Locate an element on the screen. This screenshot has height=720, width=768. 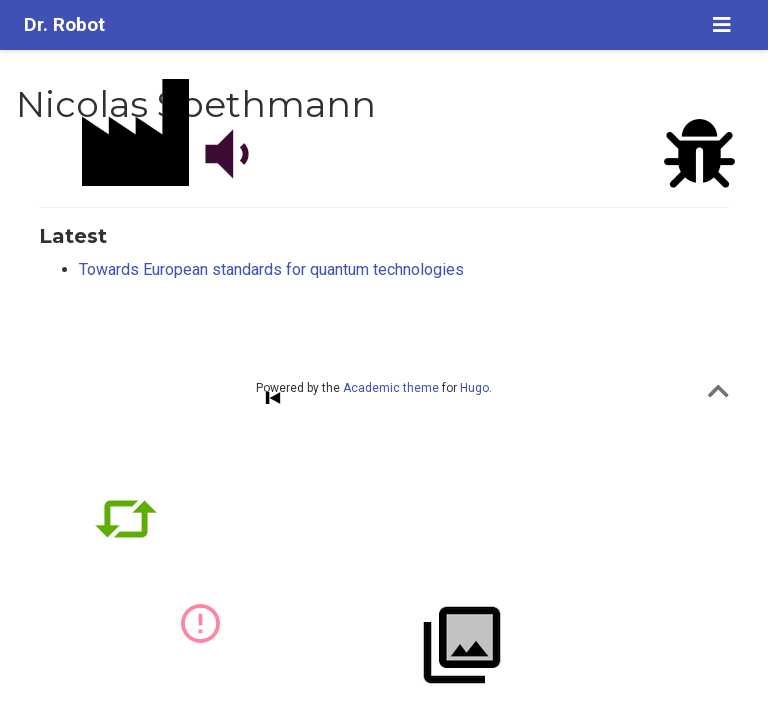
indicates a warning or alert requiring attention is located at coordinates (200, 623).